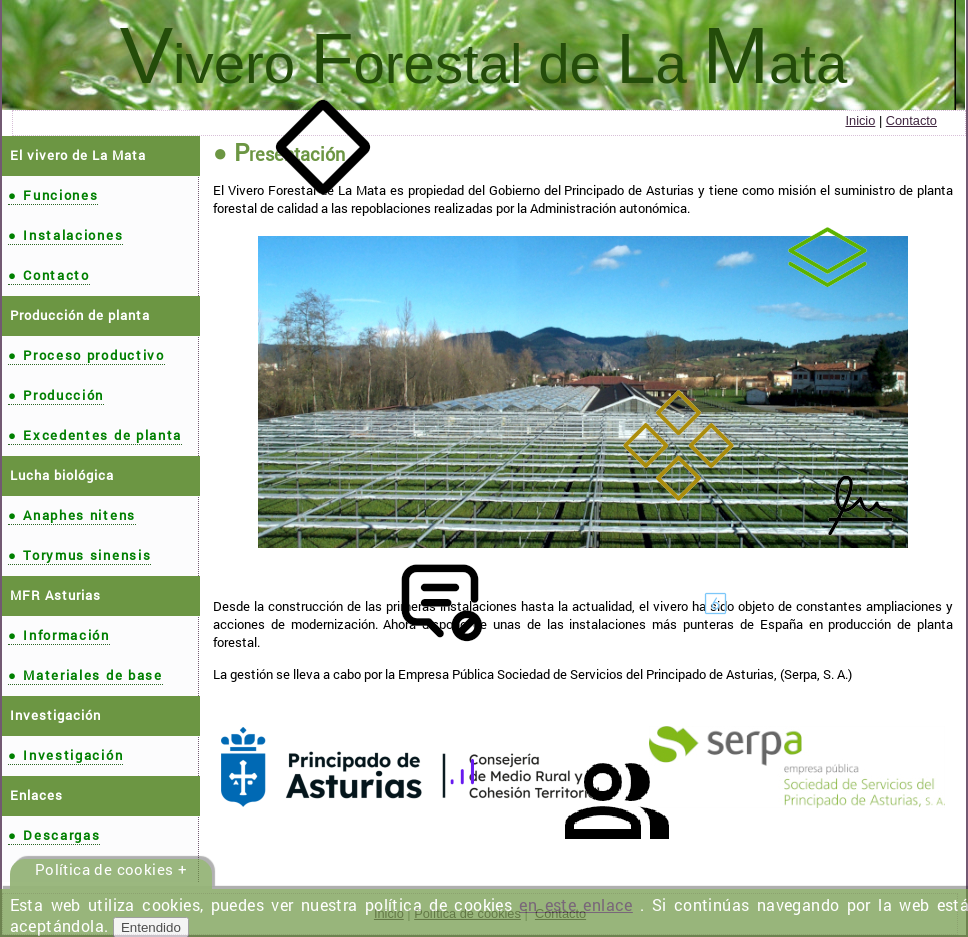  What do you see at coordinates (440, 599) in the screenshot?
I see `cancel or block a message` at bounding box center [440, 599].